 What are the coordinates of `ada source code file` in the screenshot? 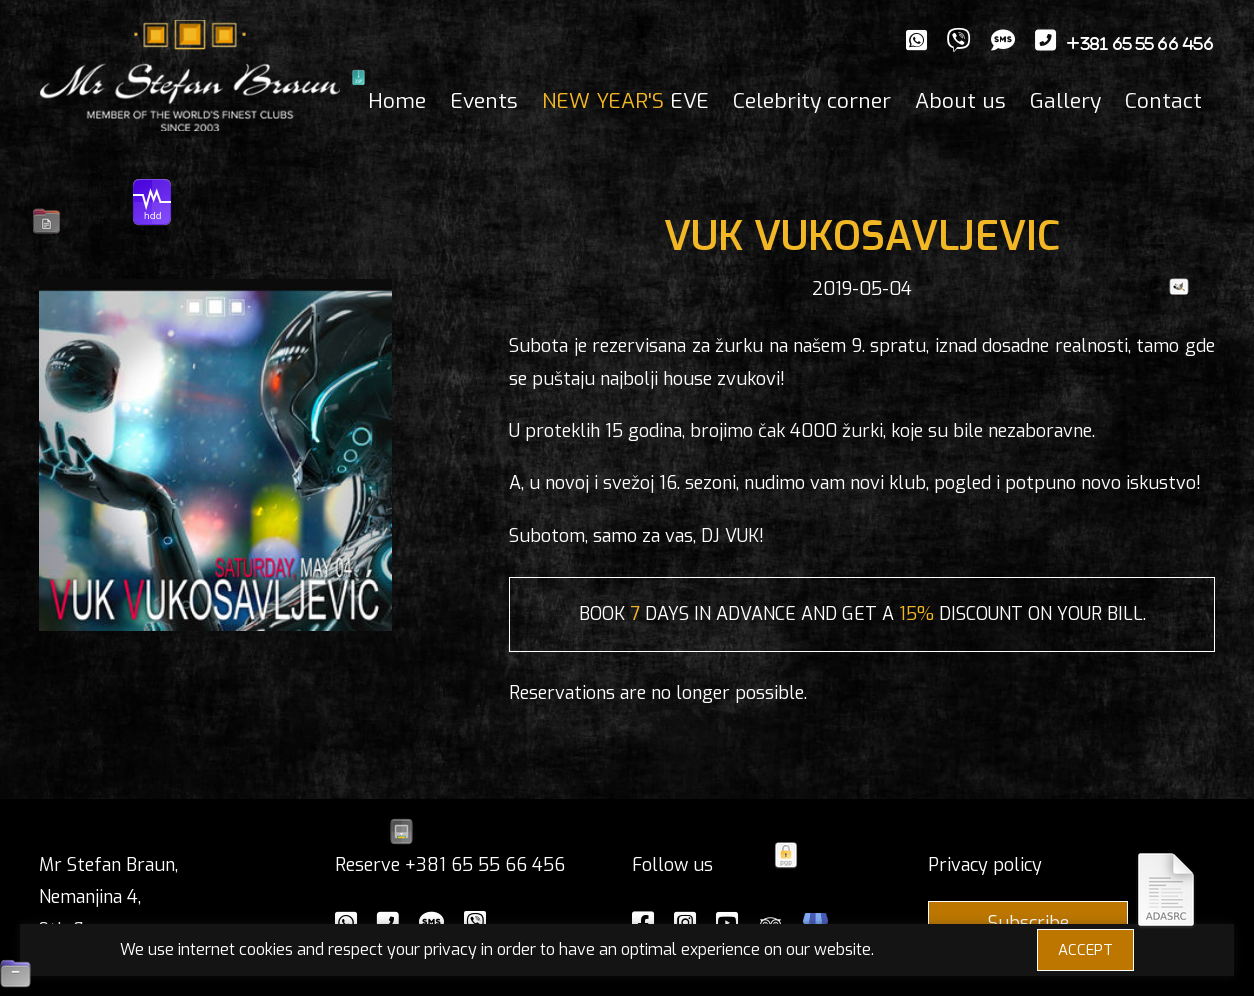 It's located at (1166, 891).